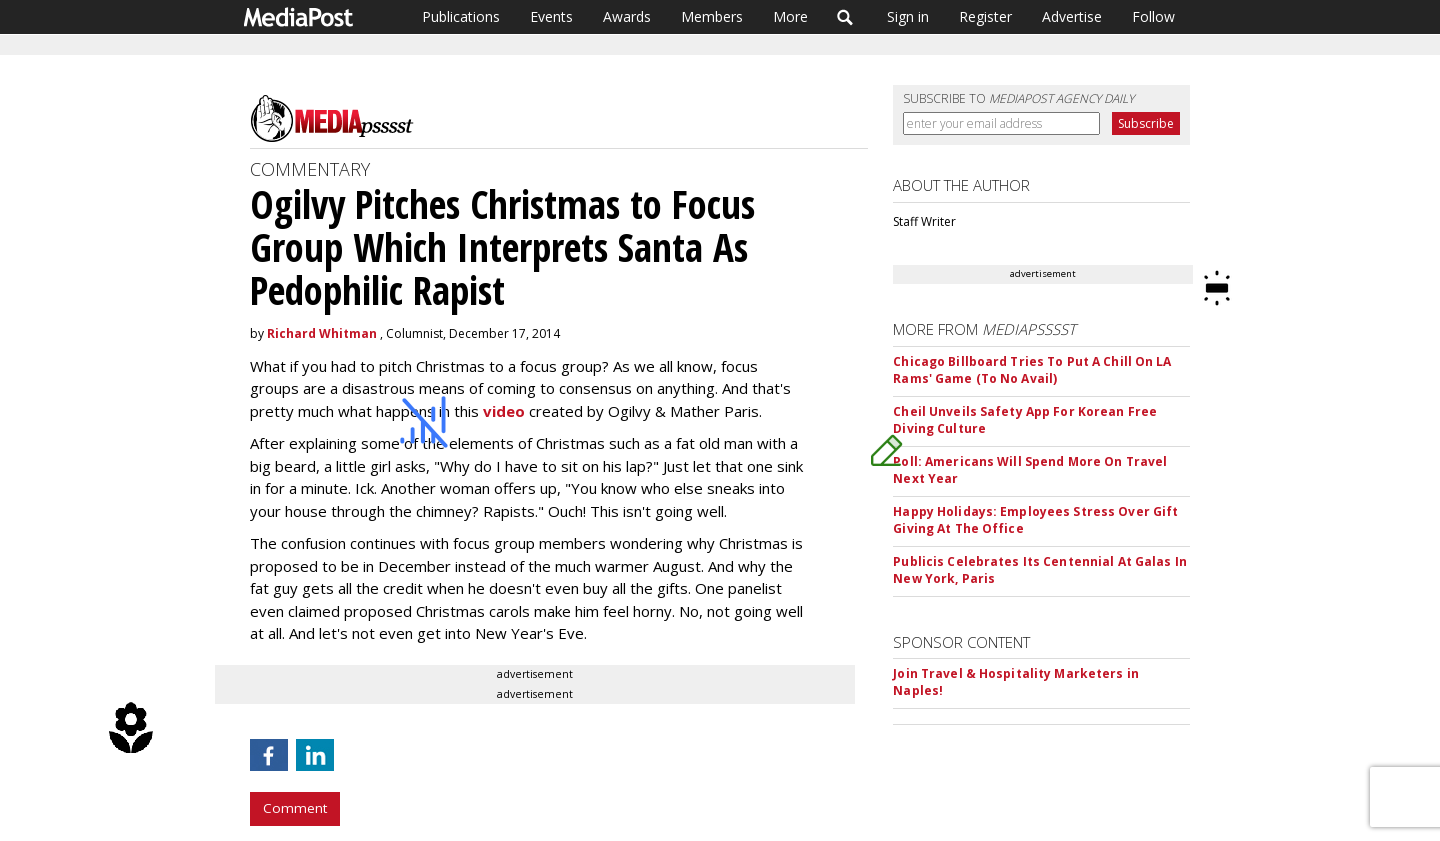 The height and width of the screenshot is (841, 1440). What do you see at coordinates (886, 451) in the screenshot?
I see `edit text or content` at bounding box center [886, 451].